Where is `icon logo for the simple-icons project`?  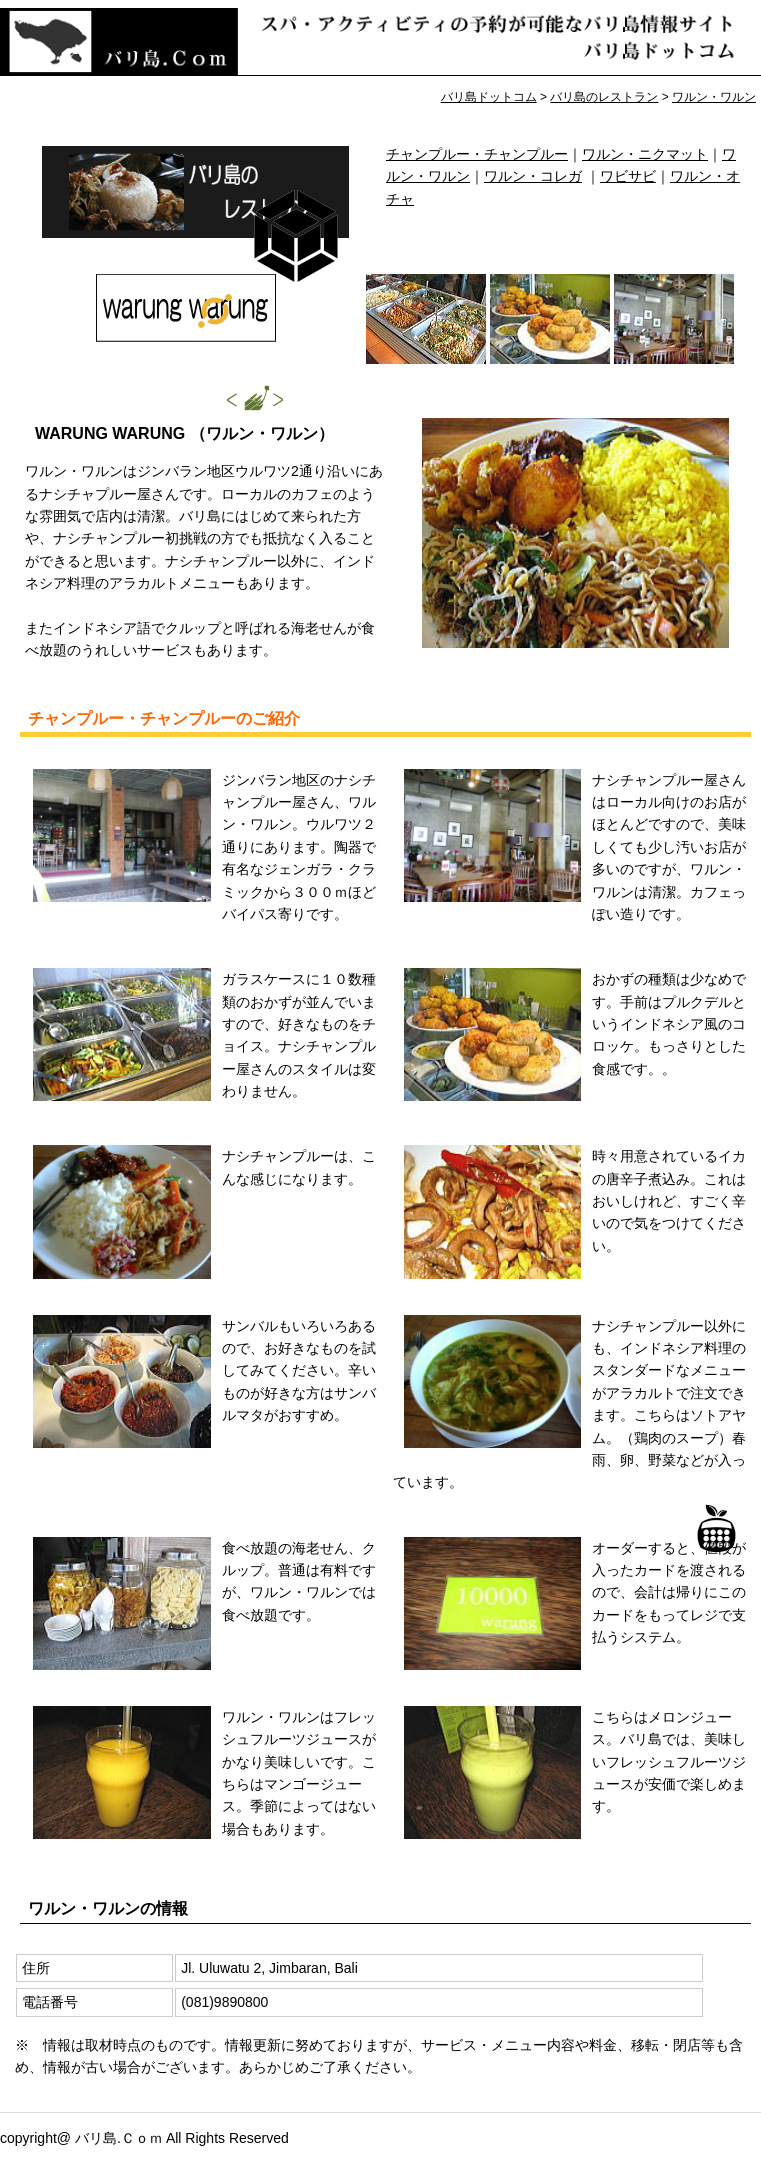
icon logo for the simple-icons project is located at coordinates (215, 311).